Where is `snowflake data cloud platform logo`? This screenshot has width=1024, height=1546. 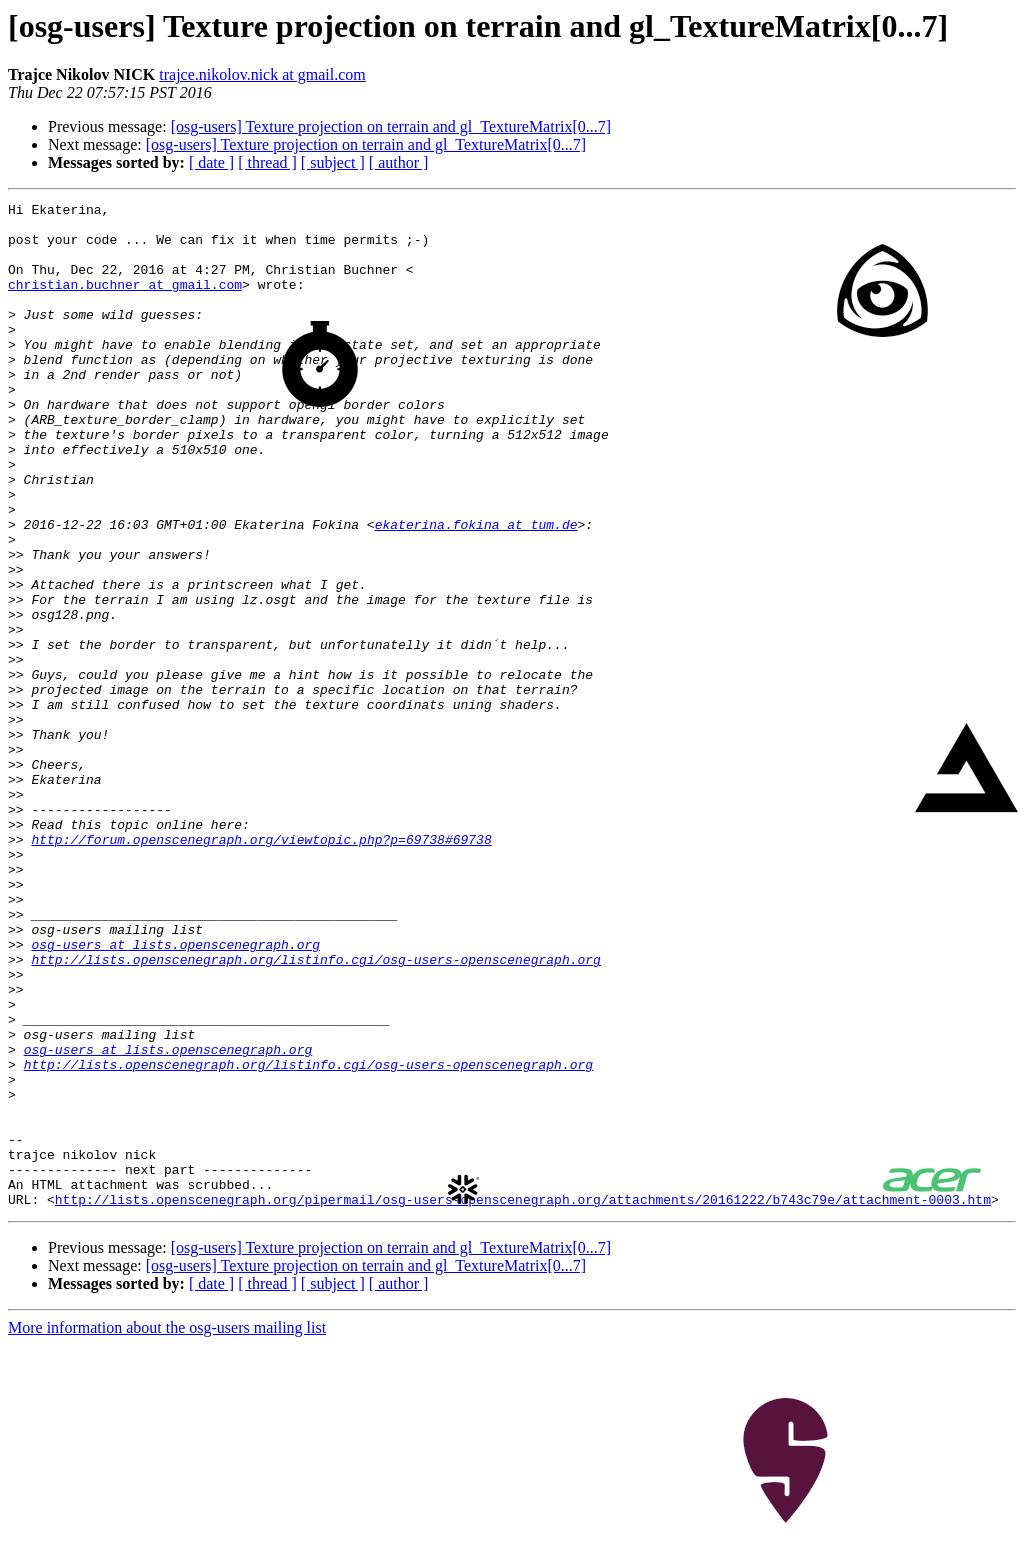
snowflake data cloud platform logo is located at coordinates (463, 1189).